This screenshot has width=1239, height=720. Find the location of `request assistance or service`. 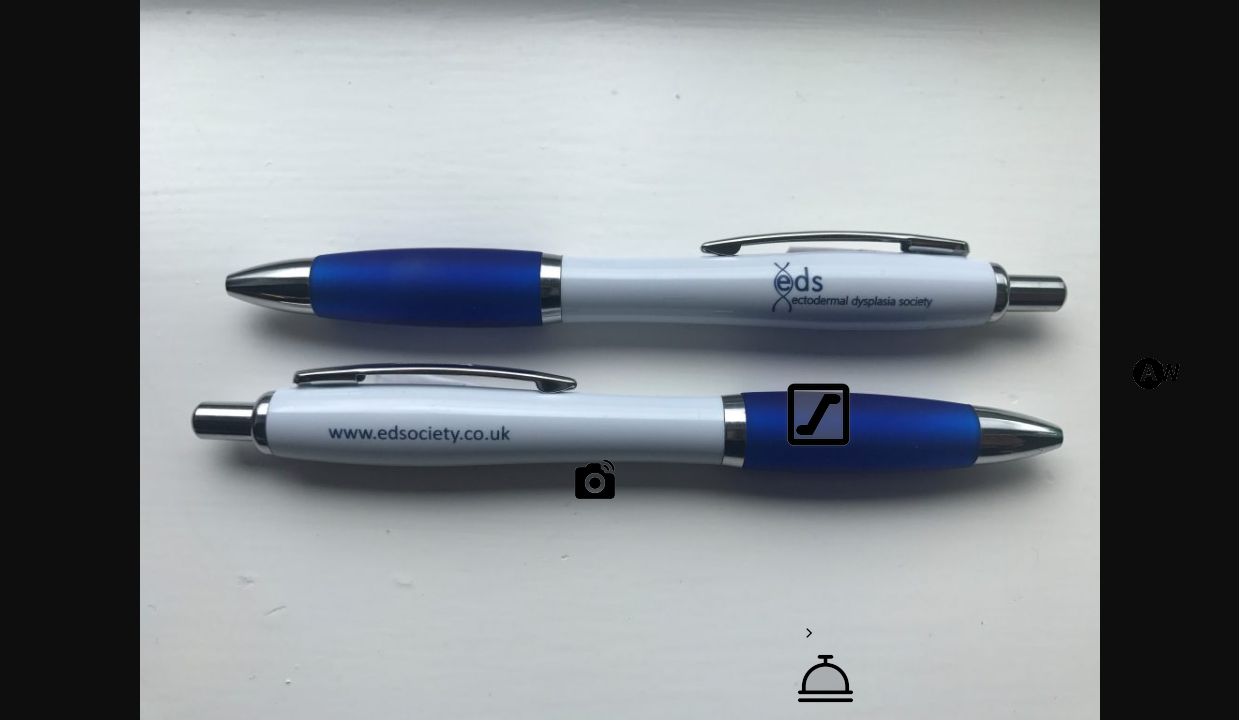

request assistance or service is located at coordinates (825, 680).